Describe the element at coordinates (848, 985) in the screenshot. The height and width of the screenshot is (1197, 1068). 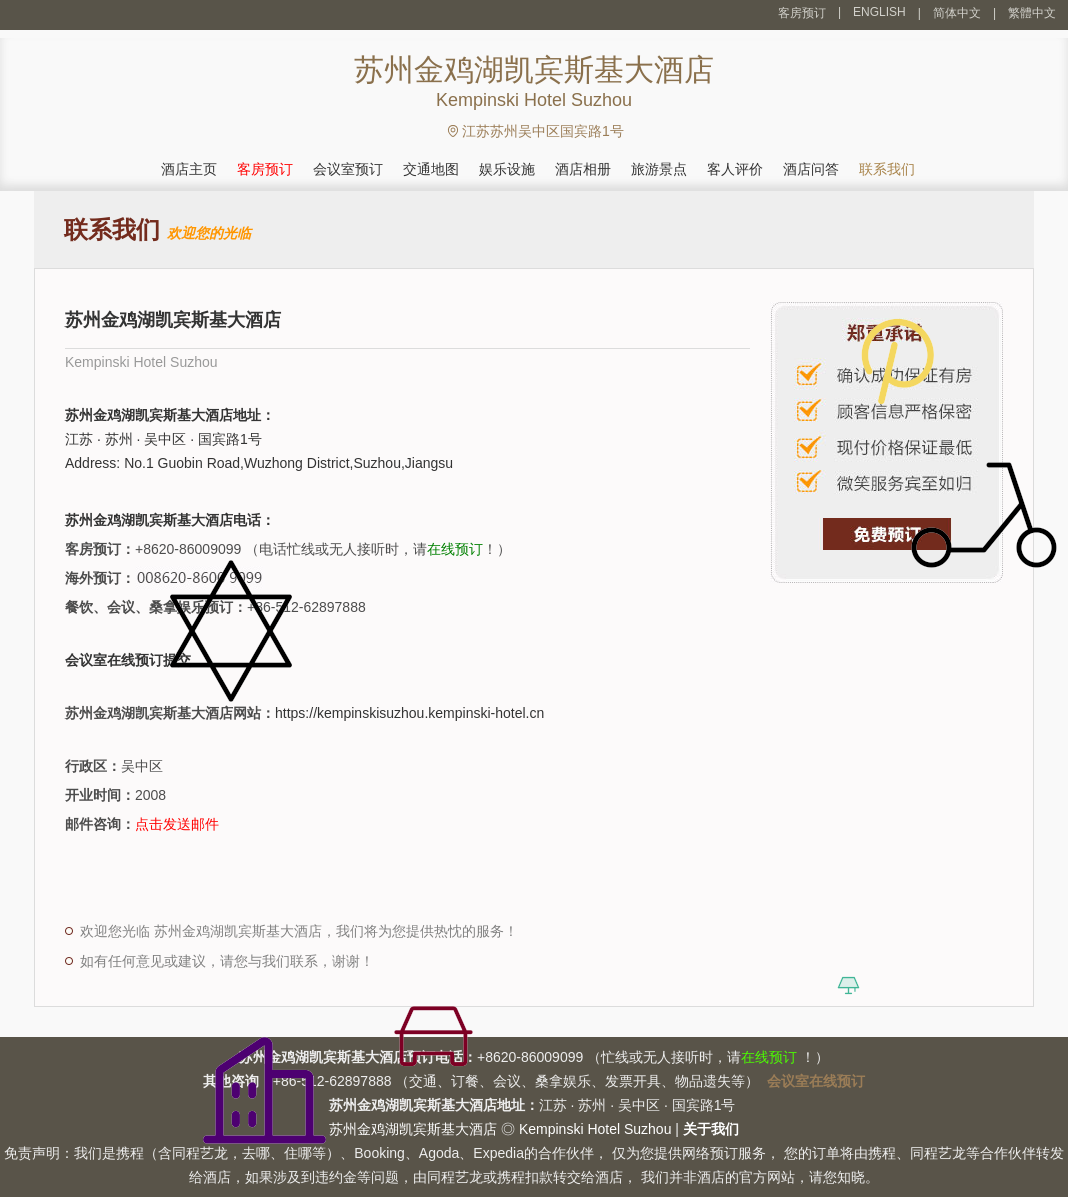
I see `toggle desk lamp or lighting settings` at that location.